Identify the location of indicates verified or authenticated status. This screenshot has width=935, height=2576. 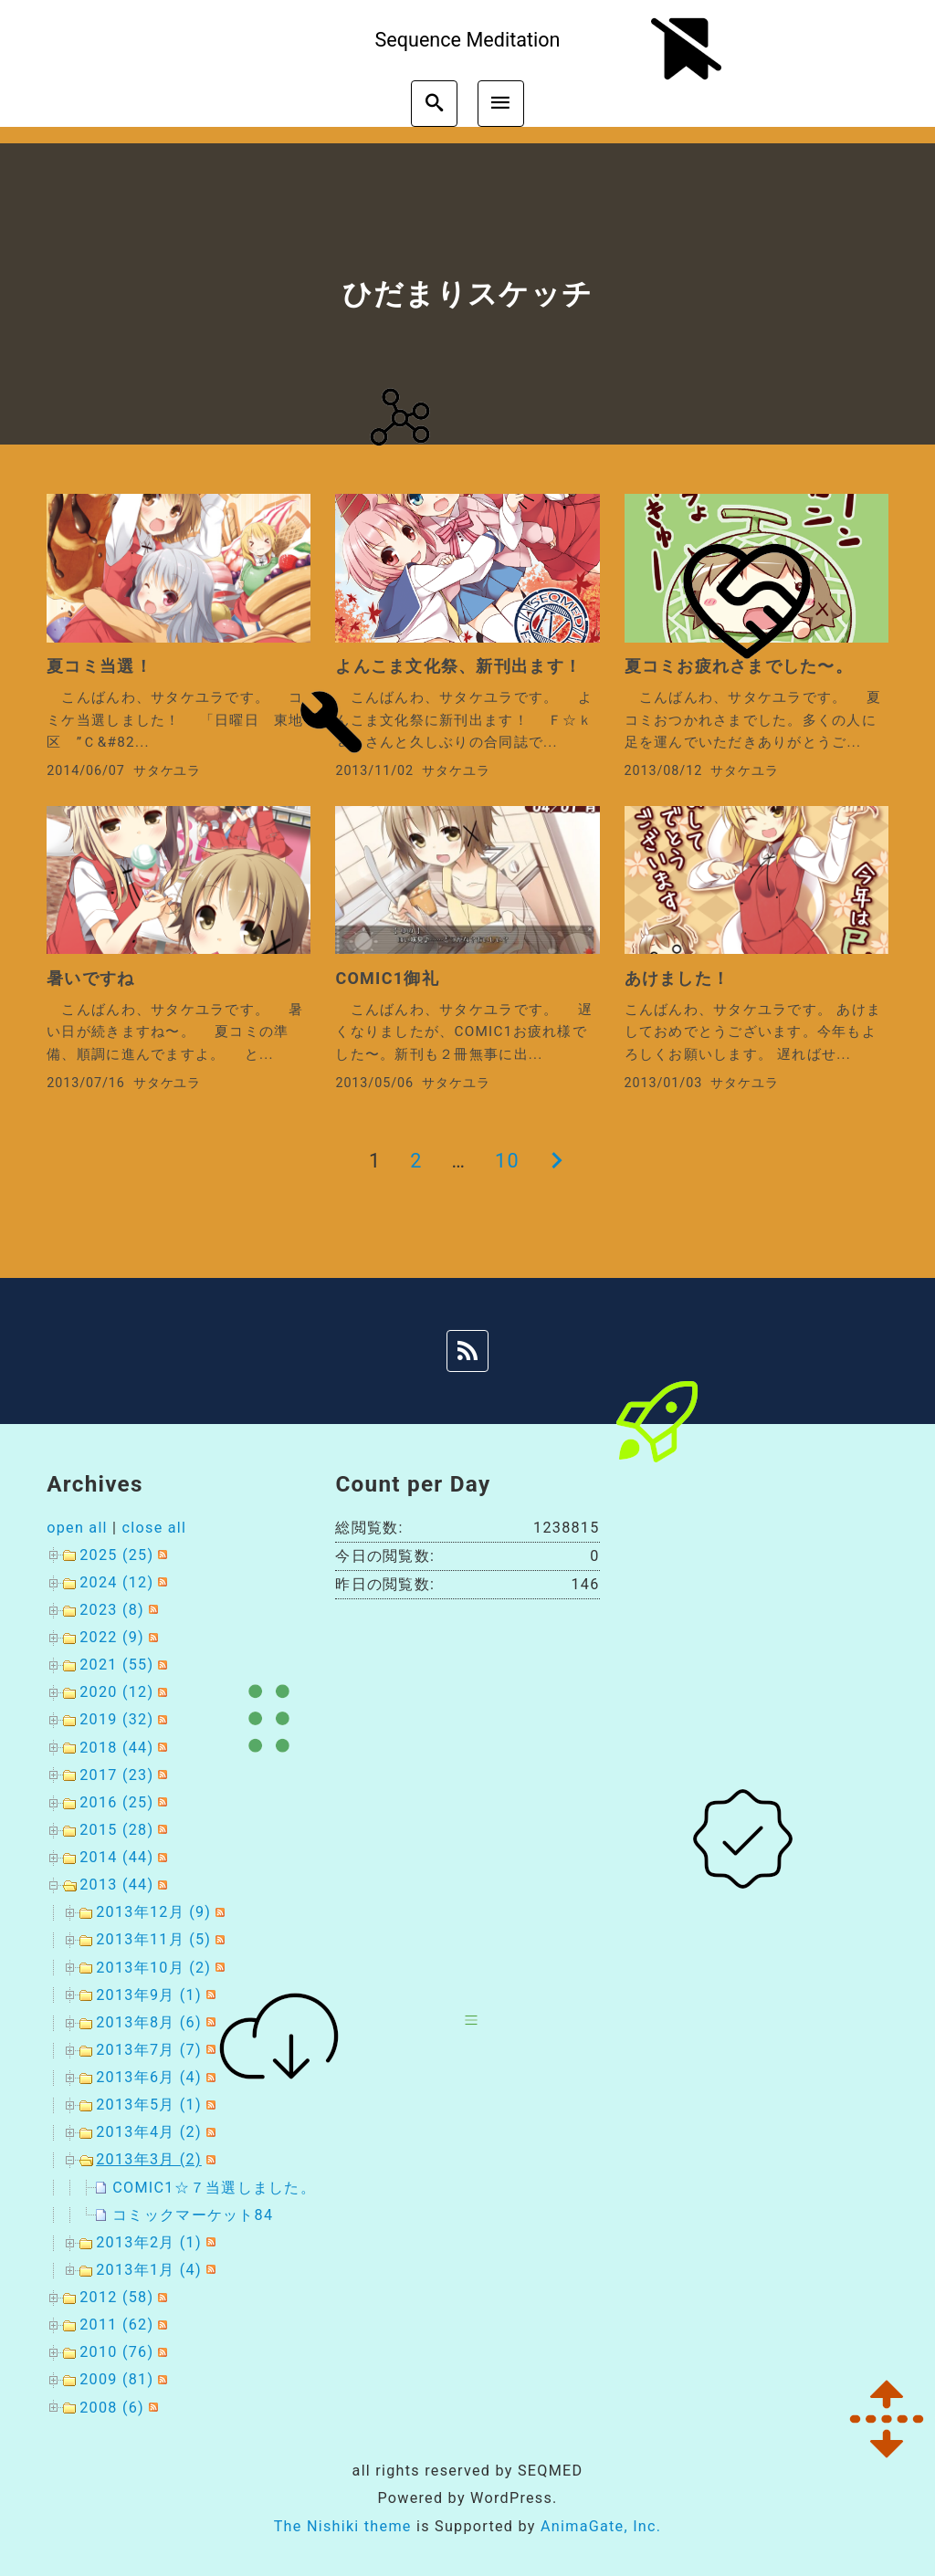
(742, 1838).